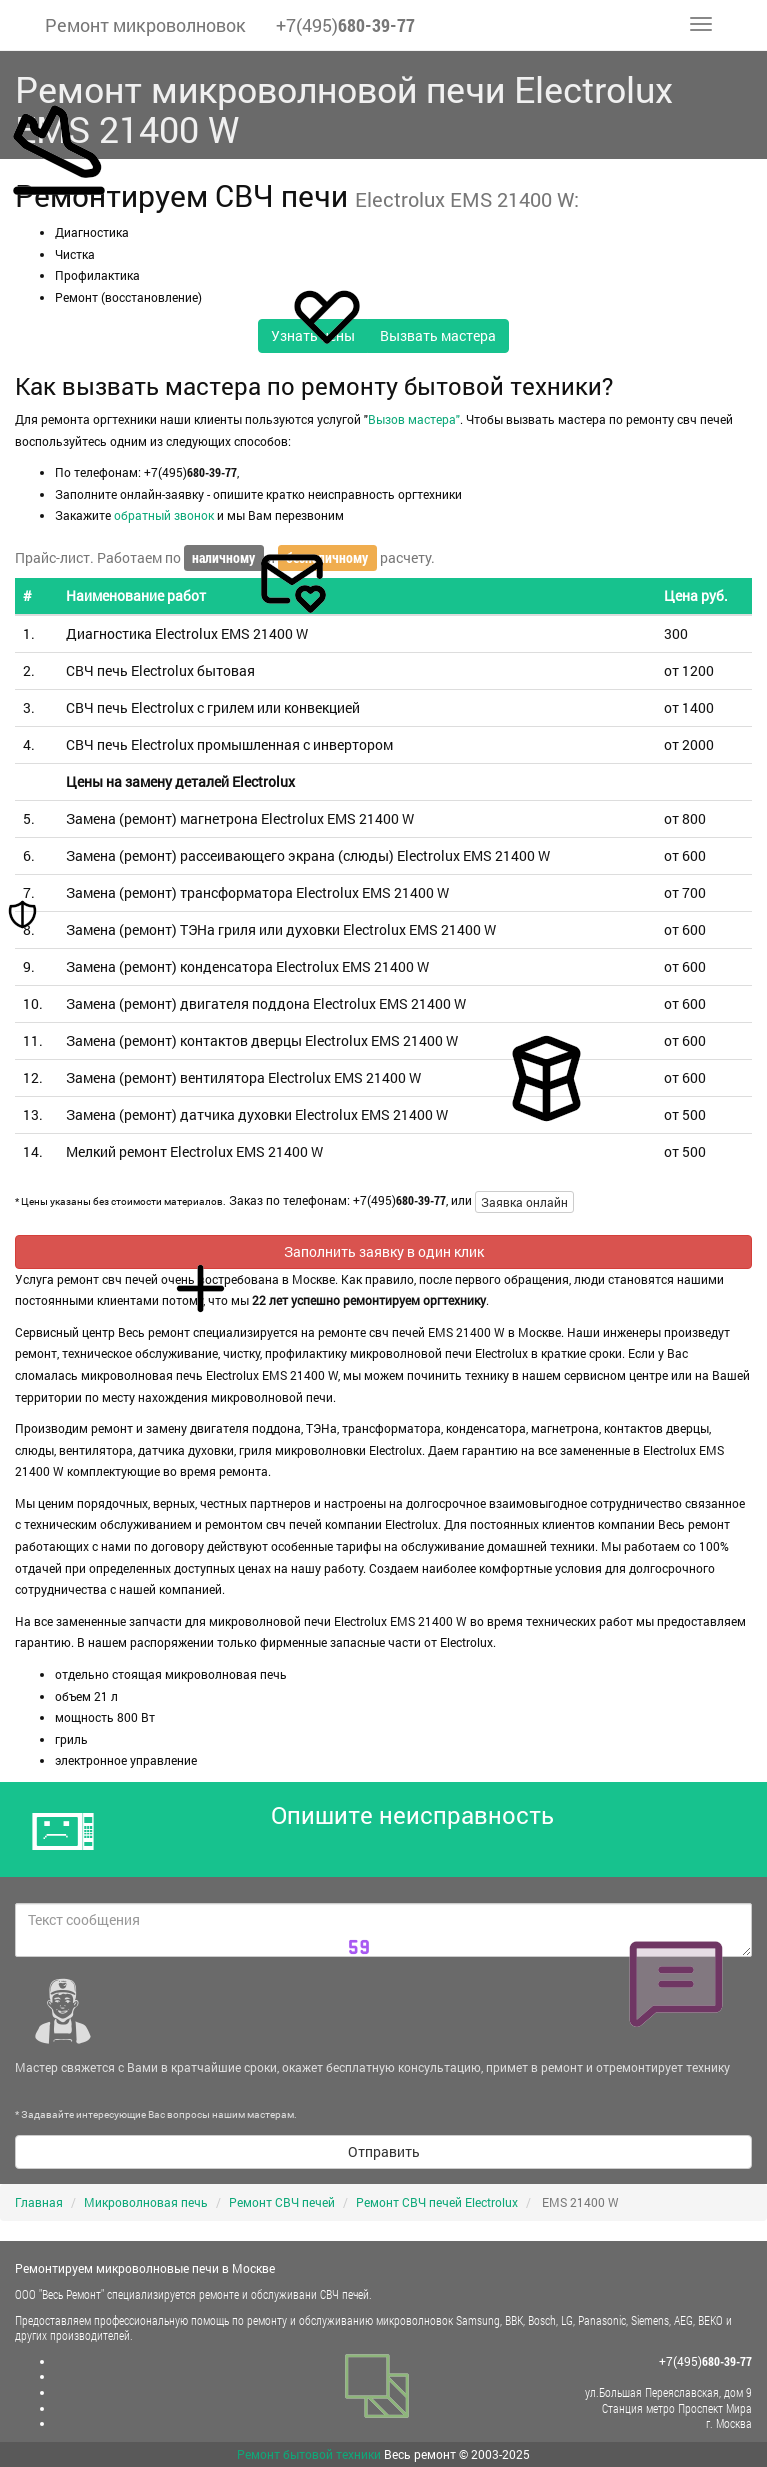 Image resolution: width=767 pixels, height=2467 pixels. Describe the element at coordinates (22, 914) in the screenshot. I see `indicates partial security or protection status` at that location.